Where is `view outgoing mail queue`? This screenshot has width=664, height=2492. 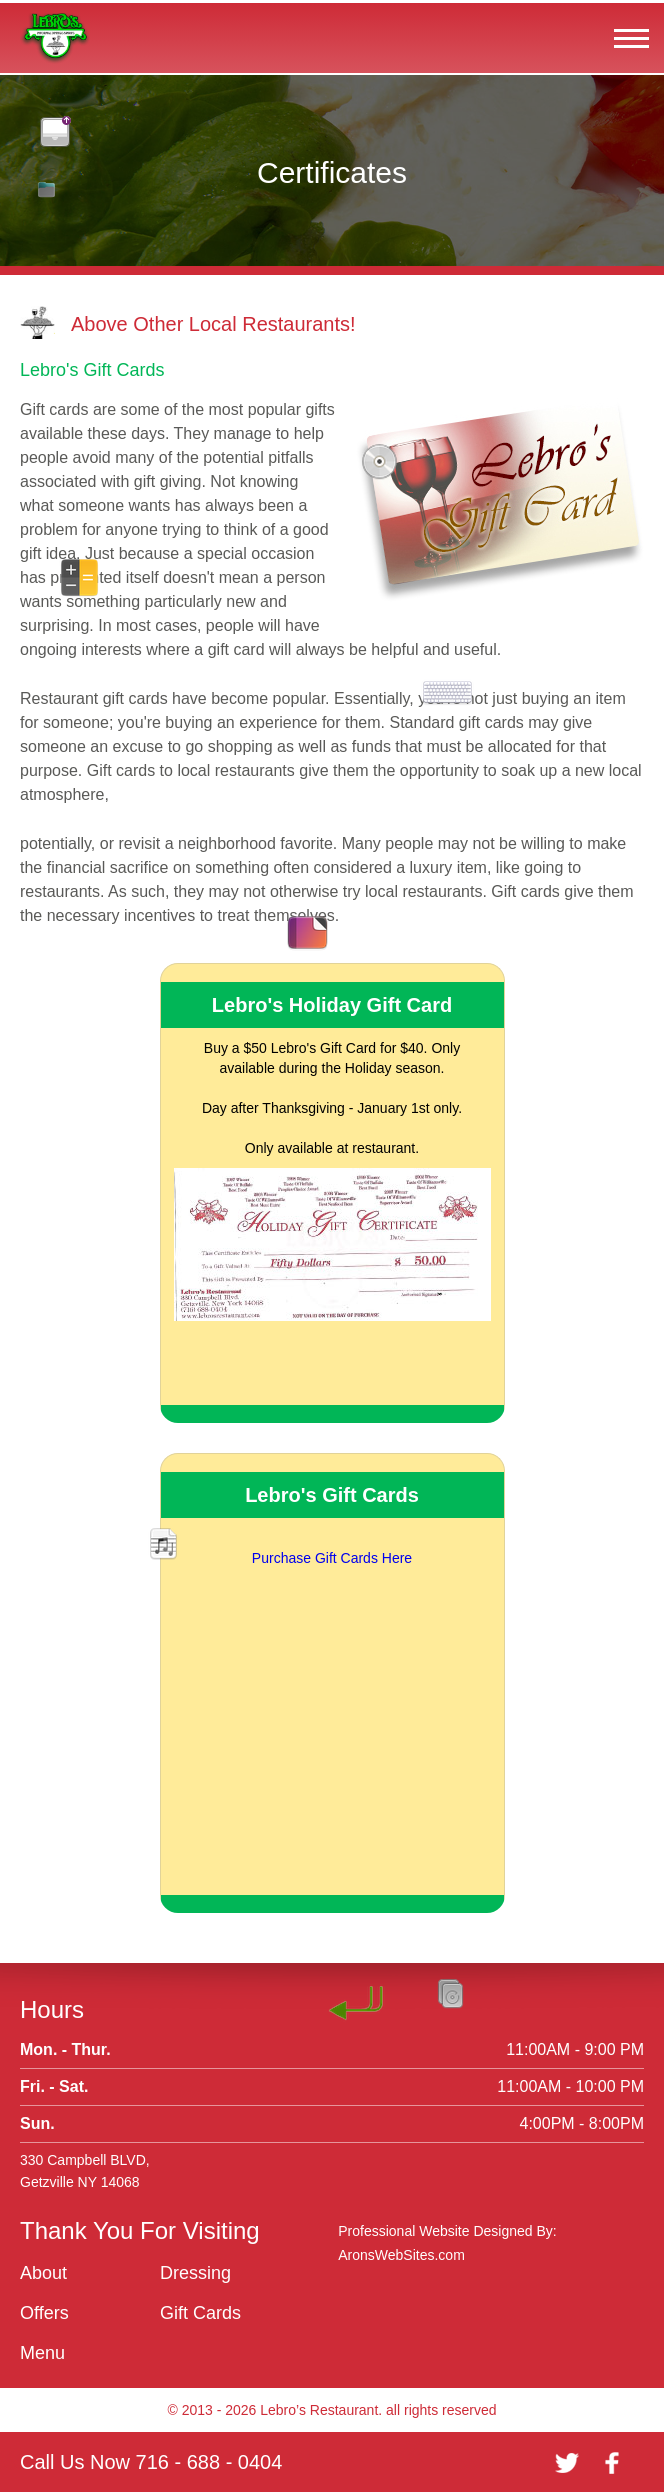
view outgoing mail queue is located at coordinates (55, 132).